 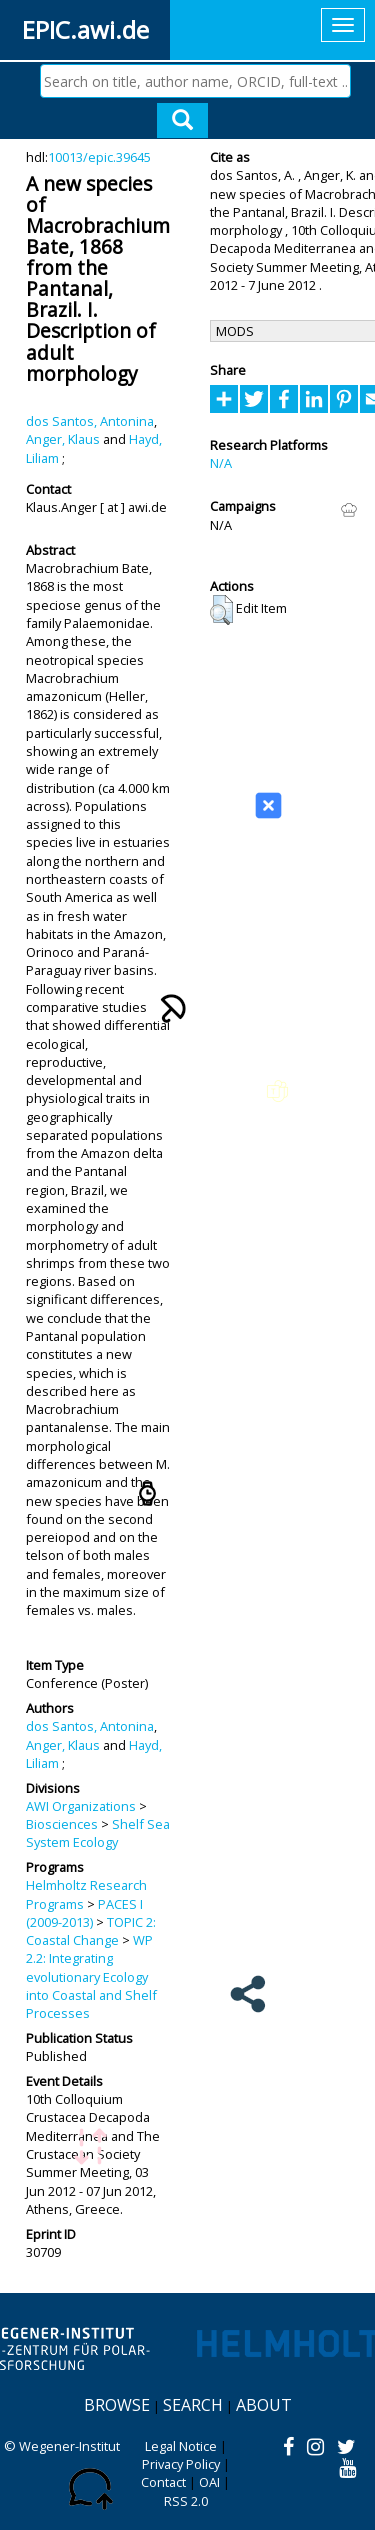 I want to click on view weather protection or rain forecast, so click(x=173, y=1007).